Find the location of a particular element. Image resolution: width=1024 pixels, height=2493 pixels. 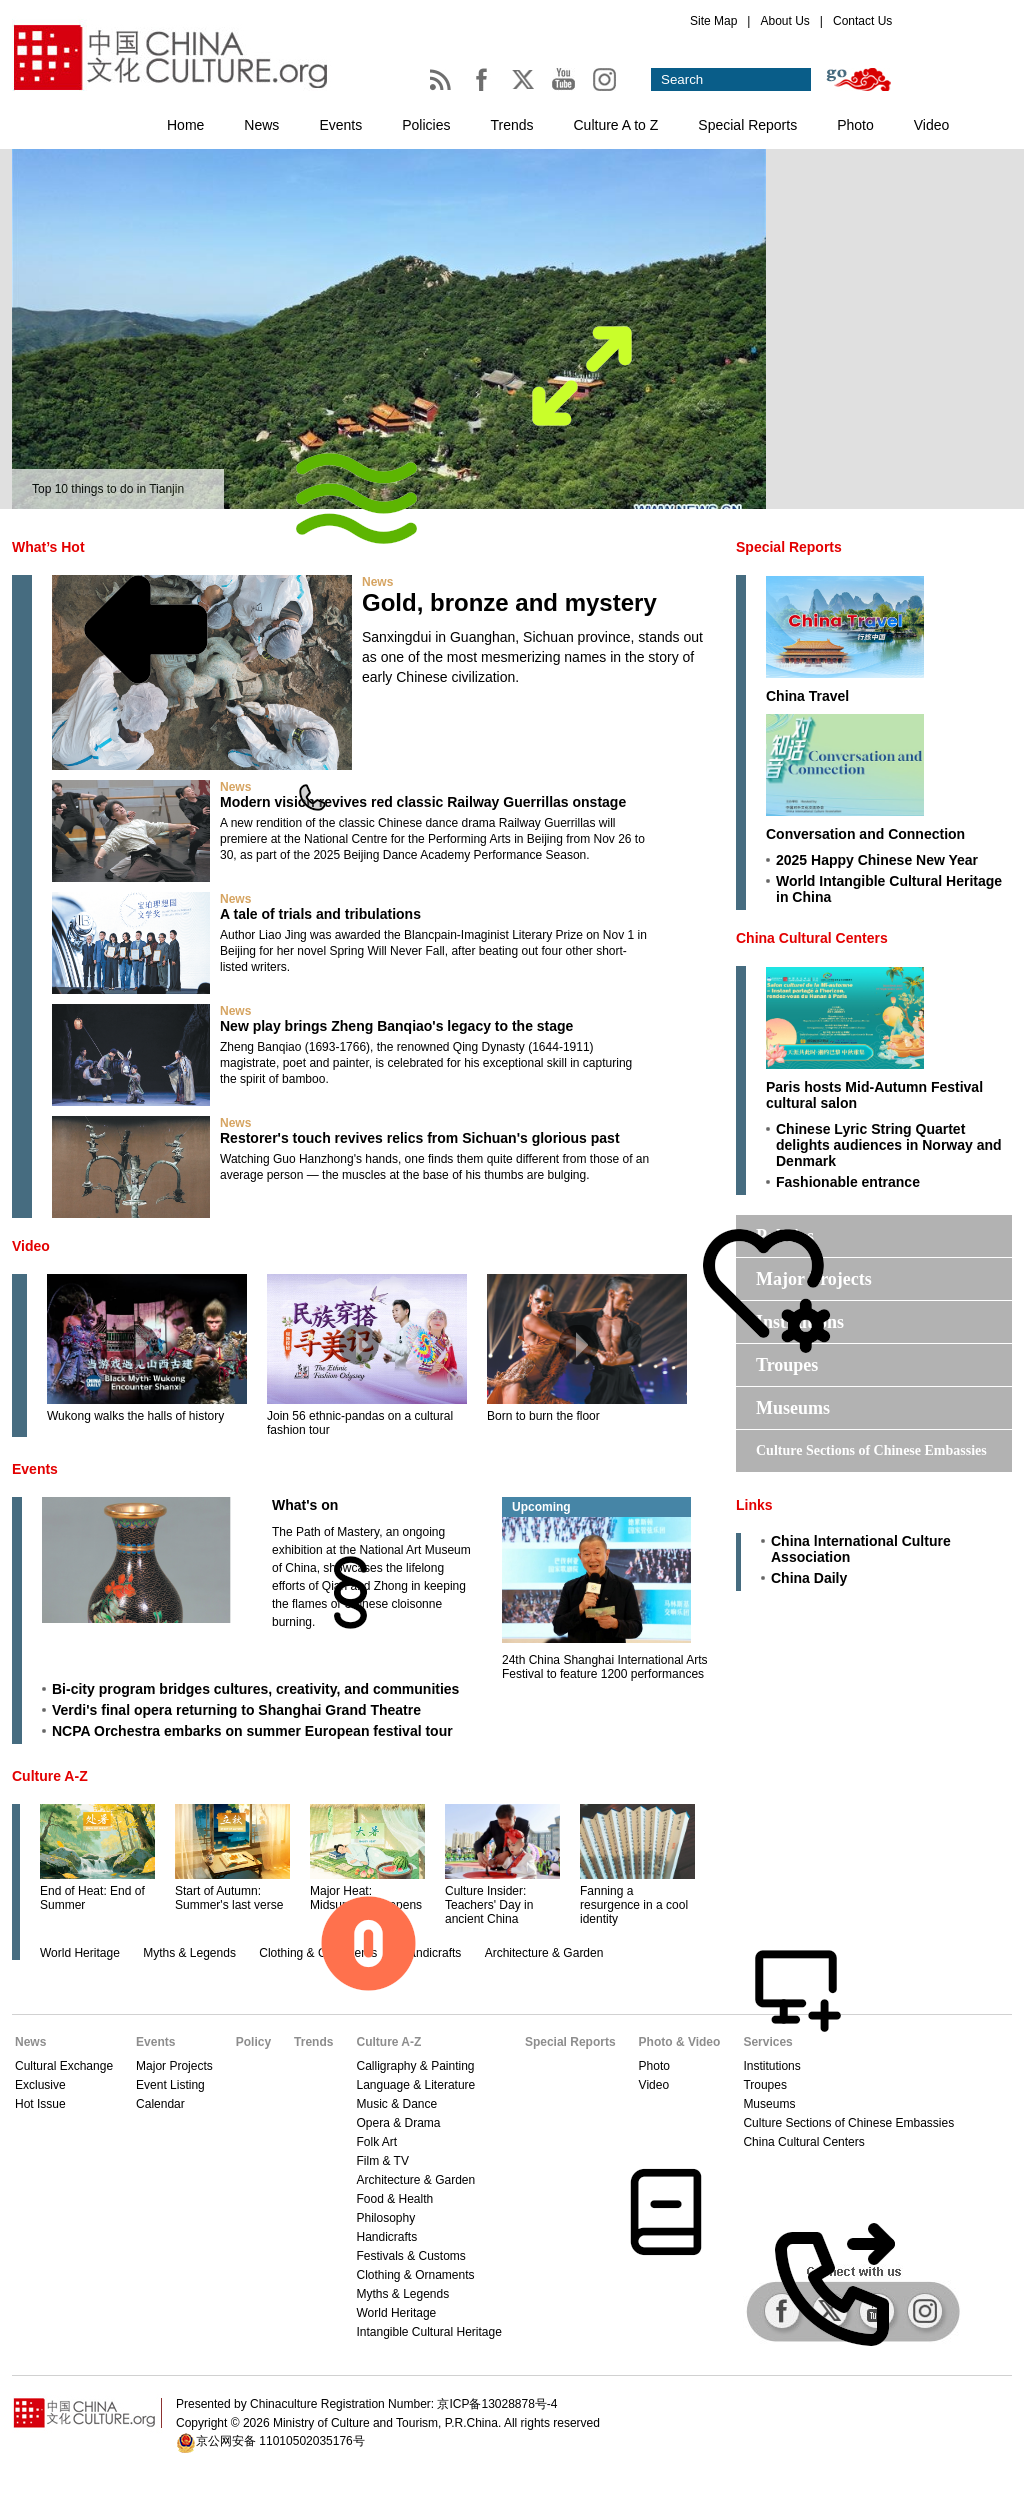

make an outgoing call is located at coordinates (835, 2286).